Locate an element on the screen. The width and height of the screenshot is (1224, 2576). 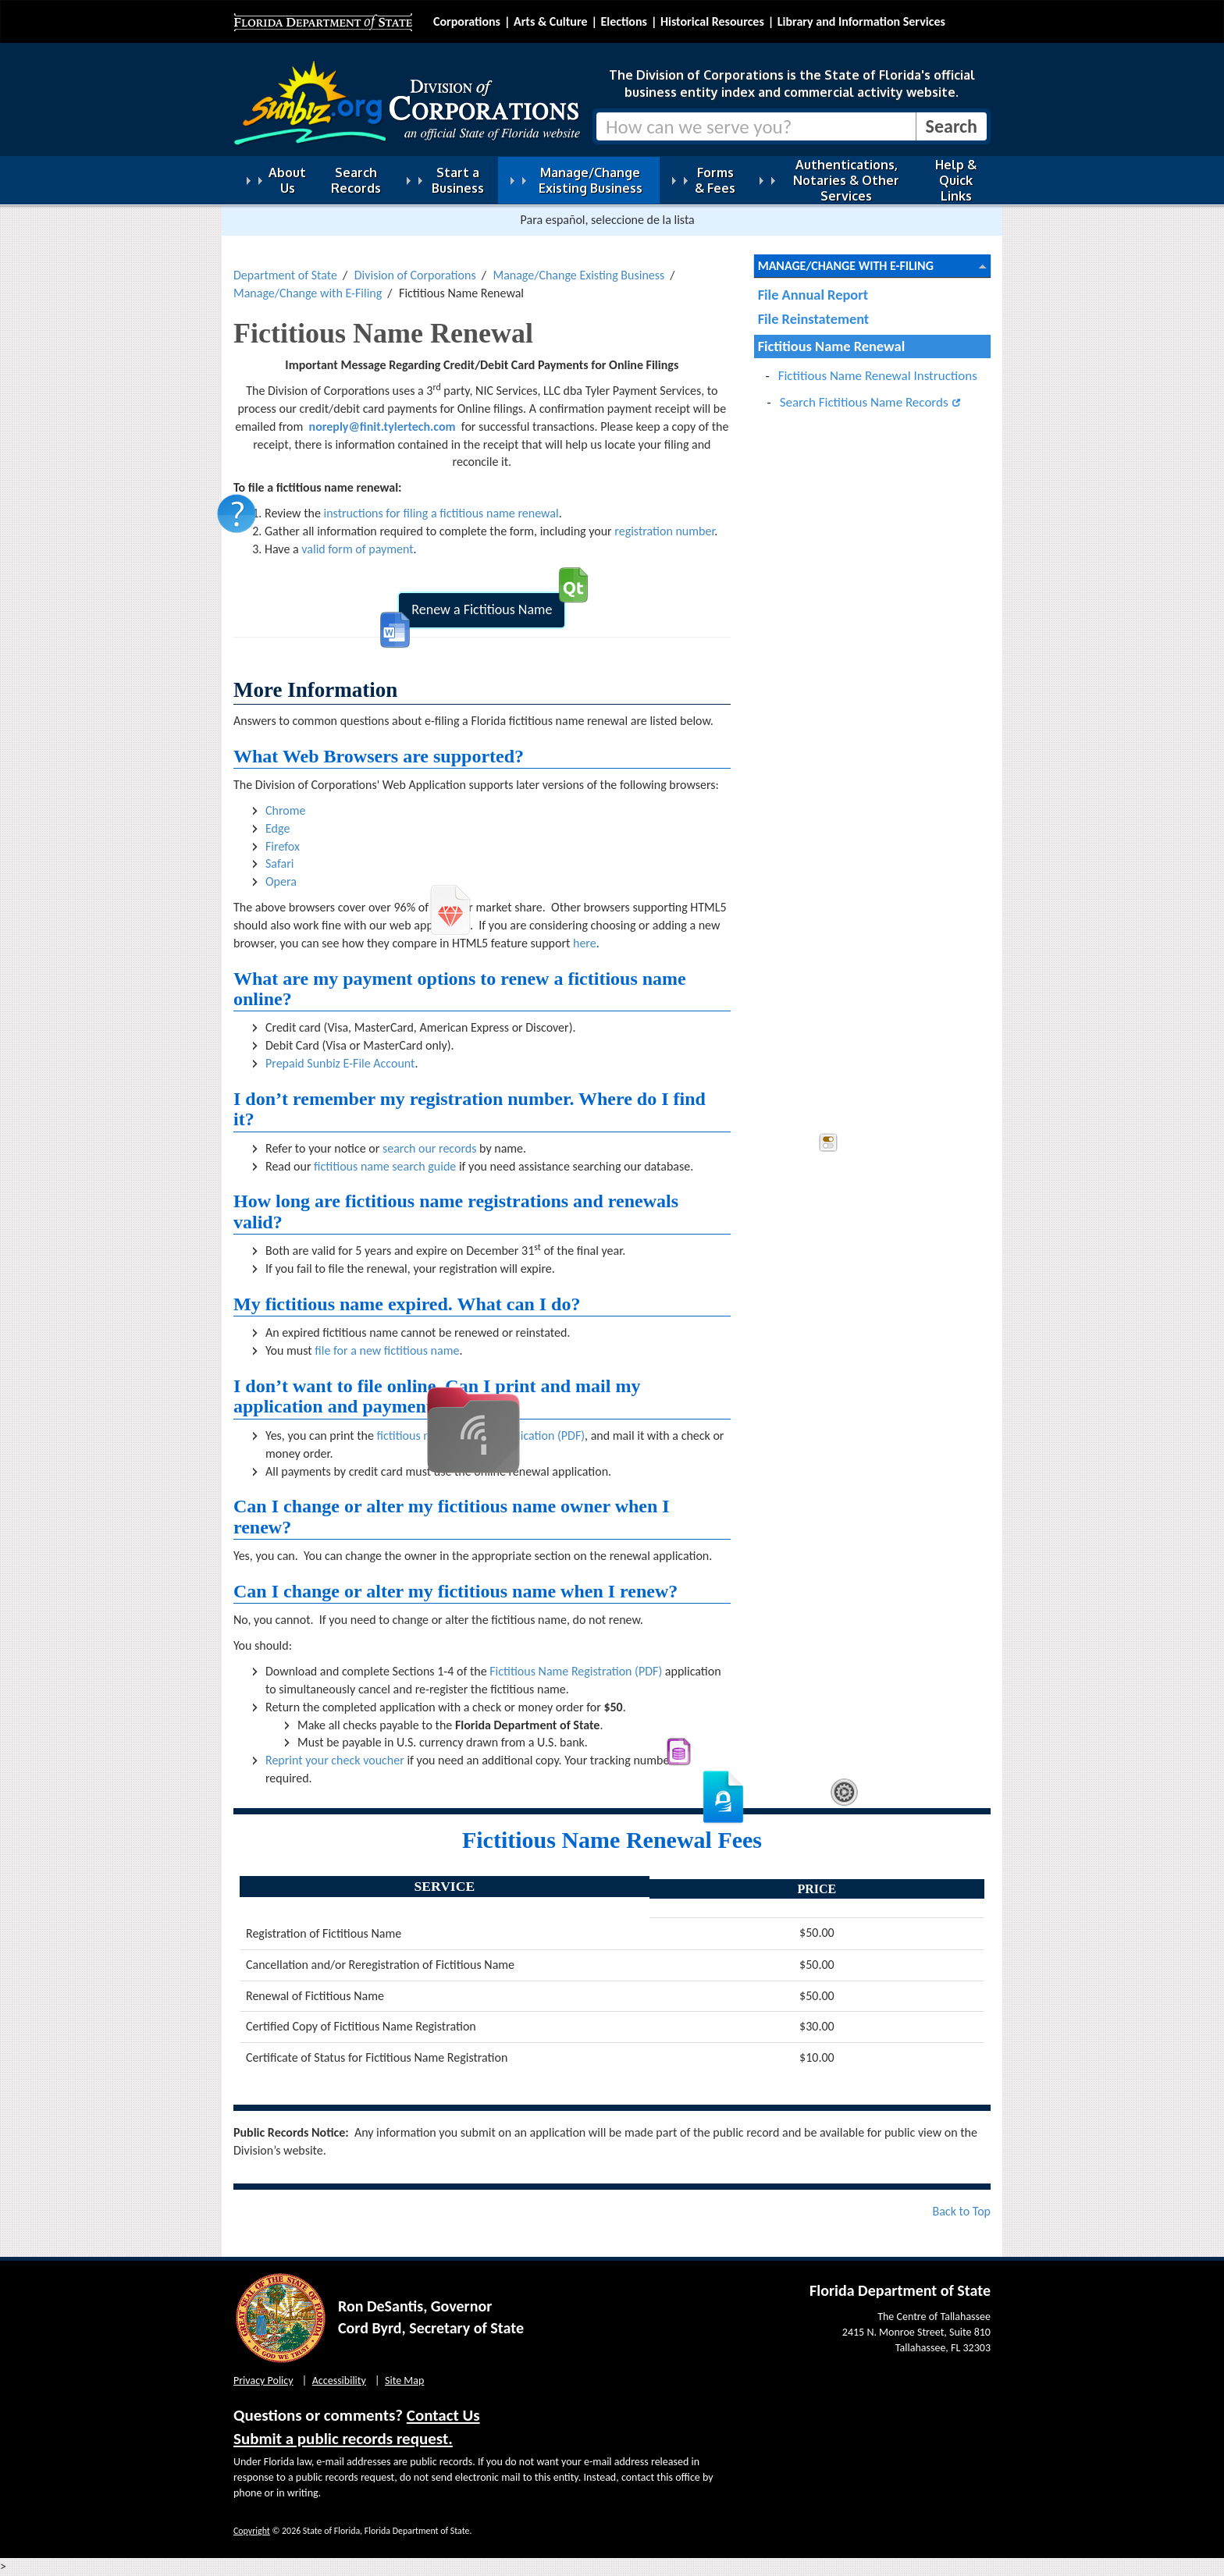
a PGP-encrypted file is located at coordinates (723, 1796).